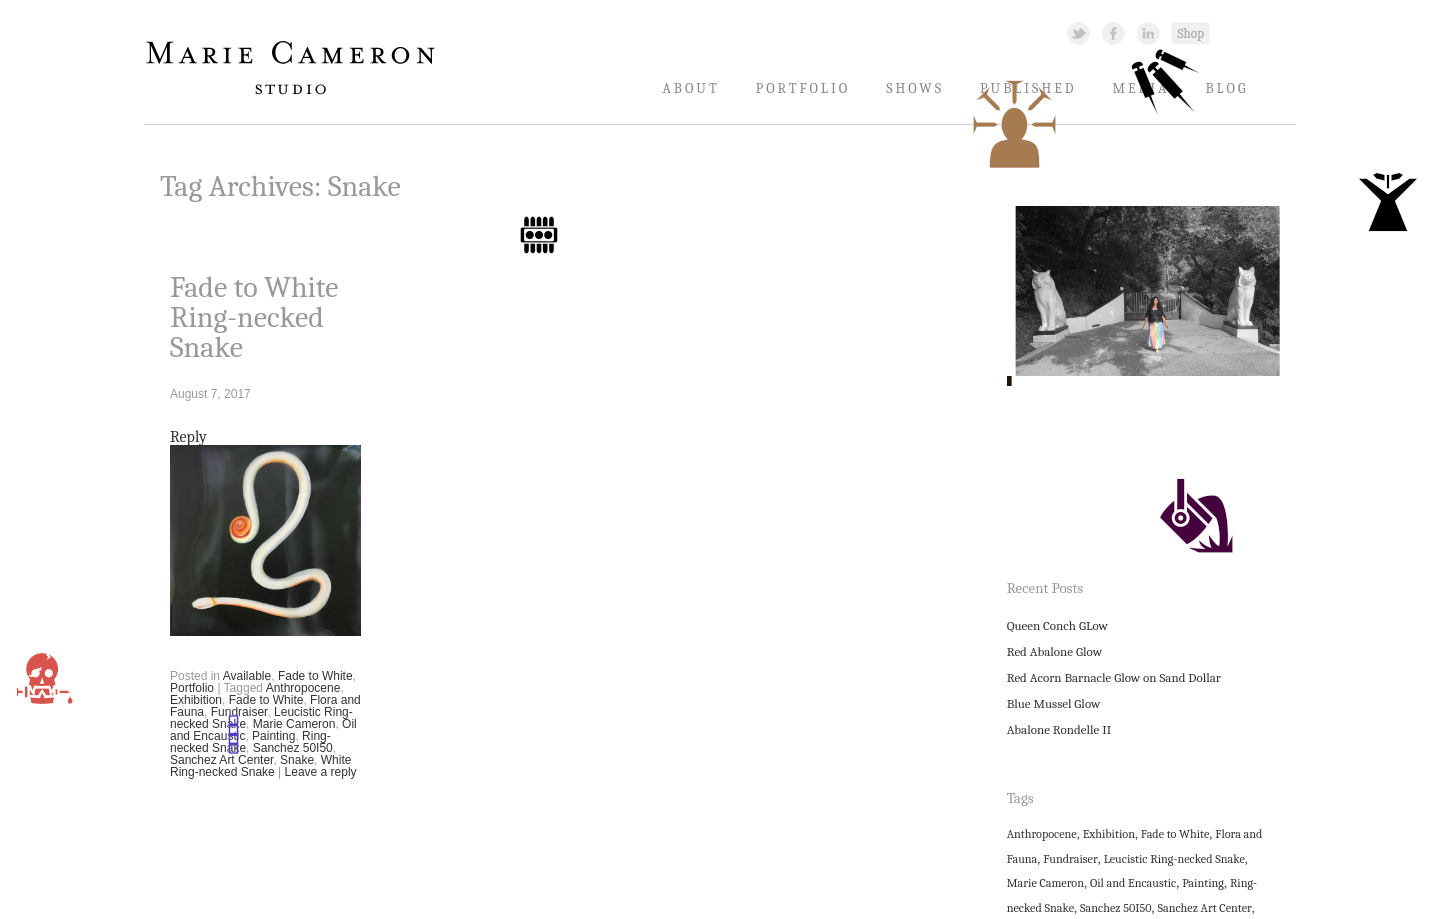 This screenshot has height=919, width=1440. Describe the element at coordinates (1388, 202) in the screenshot. I see `indicates a decision point or branching path` at that location.